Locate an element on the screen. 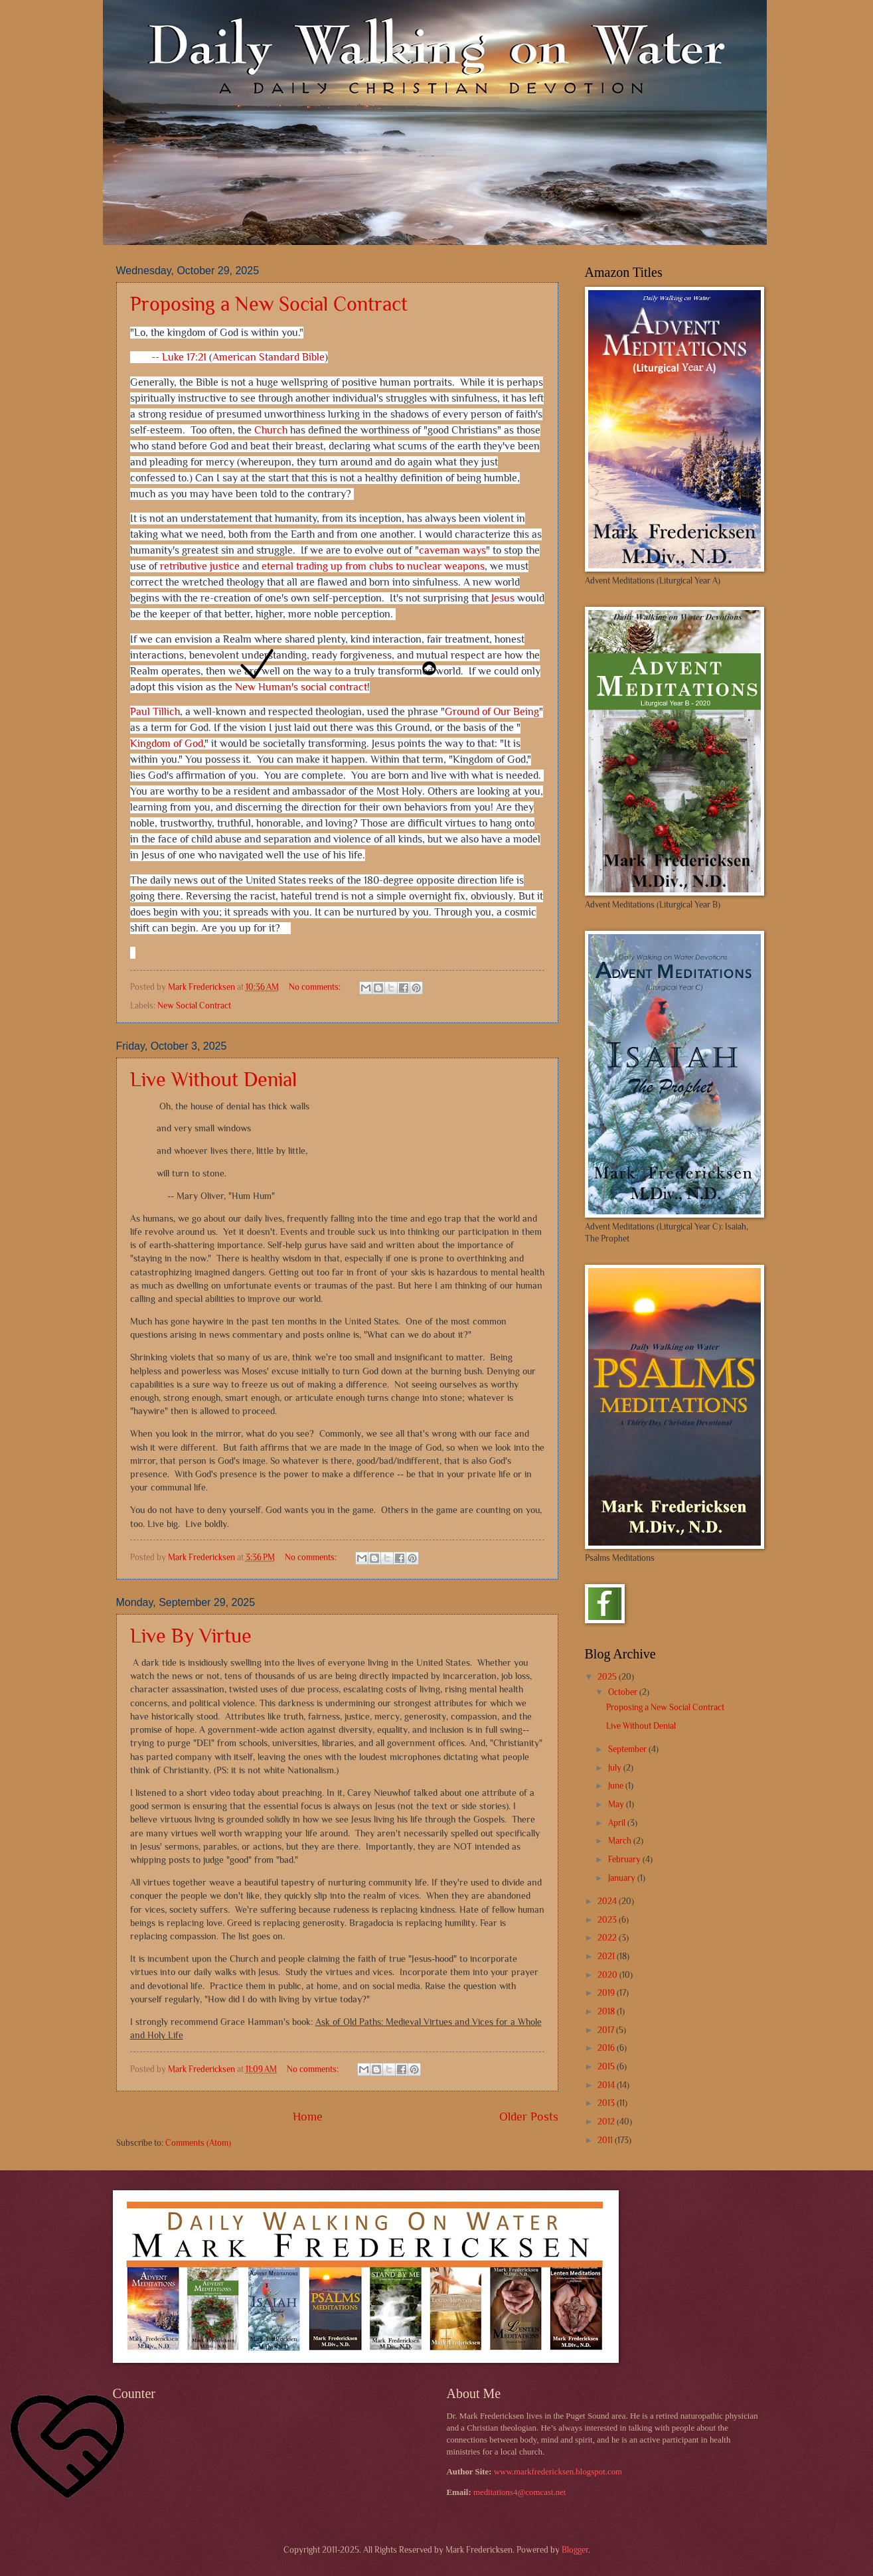 Image resolution: width=873 pixels, height=2576 pixels. view community code of conduct is located at coordinates (67, 2444).